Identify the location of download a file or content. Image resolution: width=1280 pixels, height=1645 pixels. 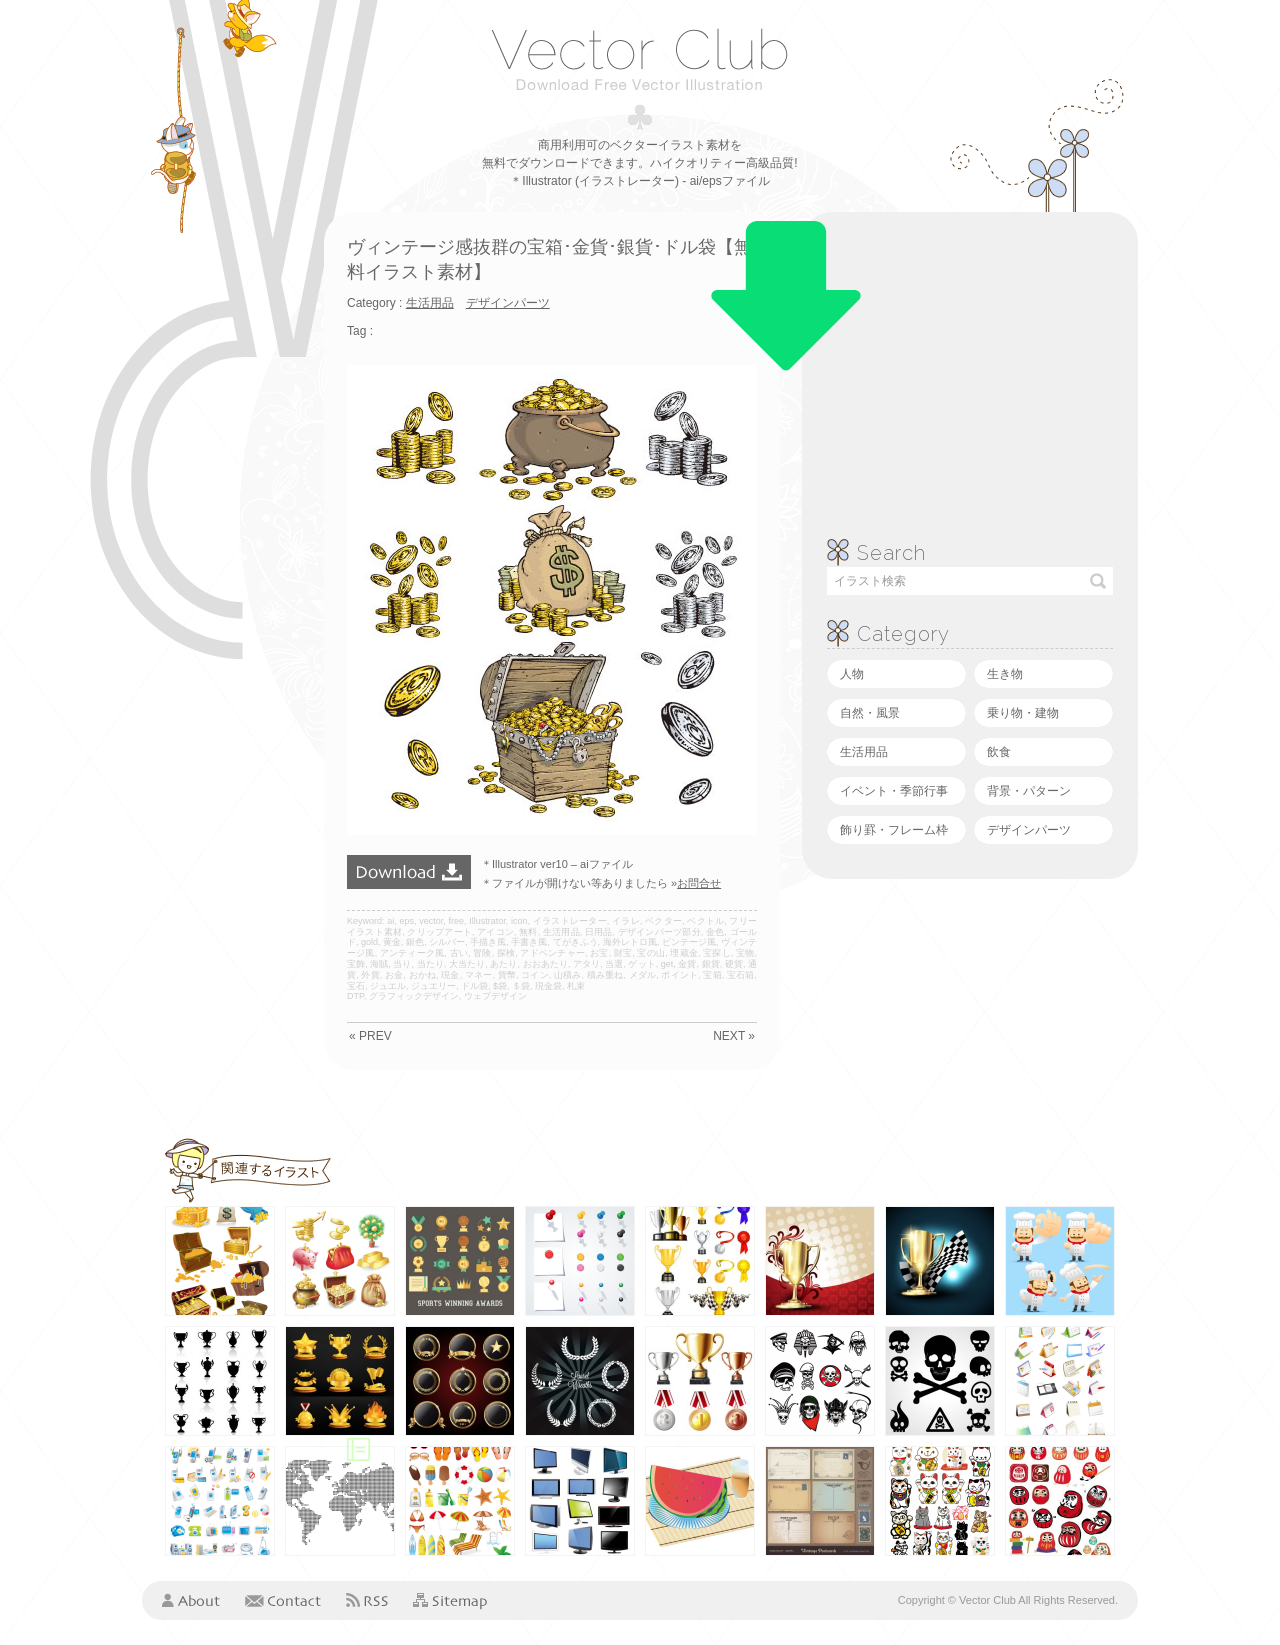
(786, 290).